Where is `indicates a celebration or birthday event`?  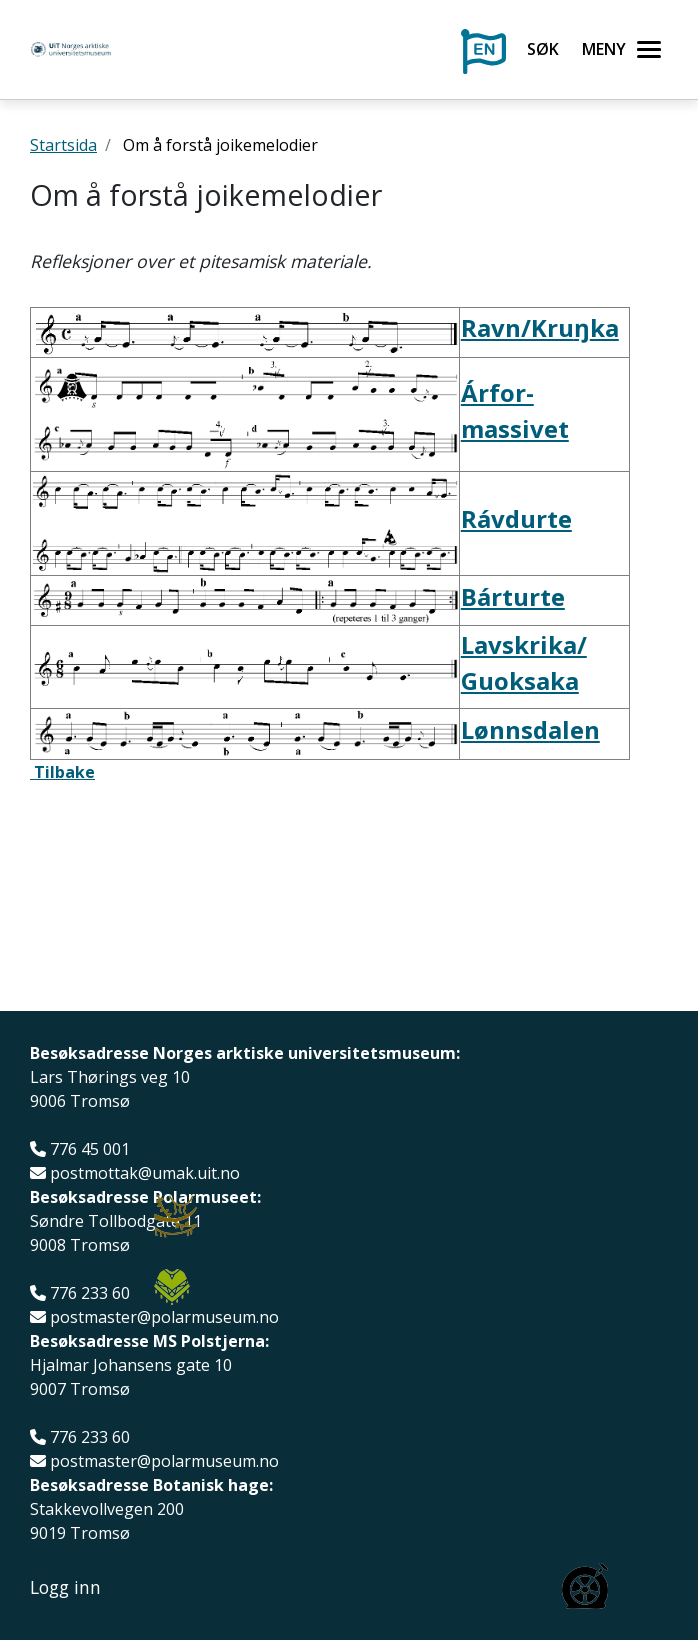 indicates a celebration or birthday event is located at coordinates (390, 537).